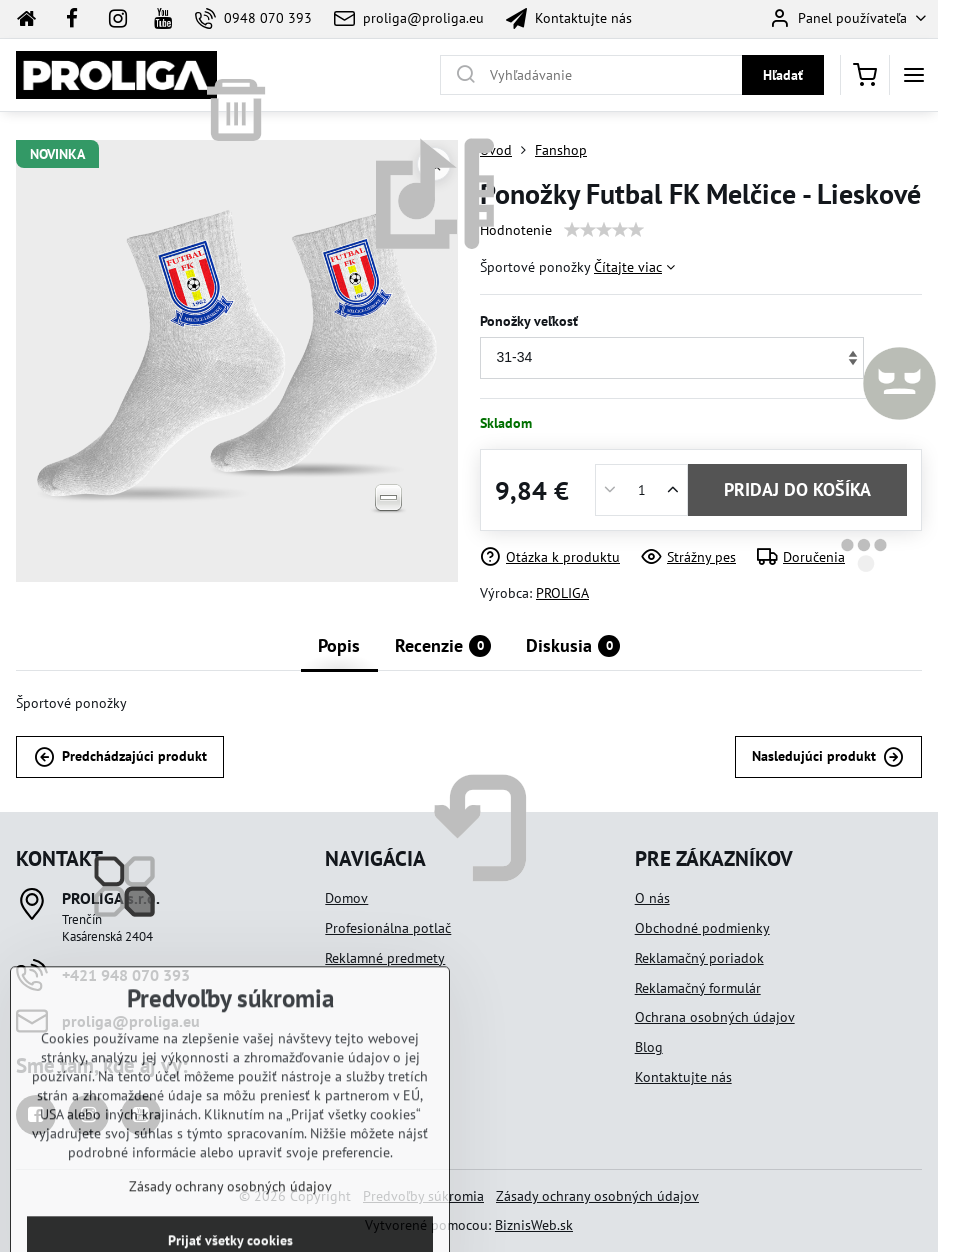 The width and height of the screenshot is (953, 1252). Describe the element at coordinates (388, 496) in the screenshot. I see `zoom out to reduce magnification` at that location.